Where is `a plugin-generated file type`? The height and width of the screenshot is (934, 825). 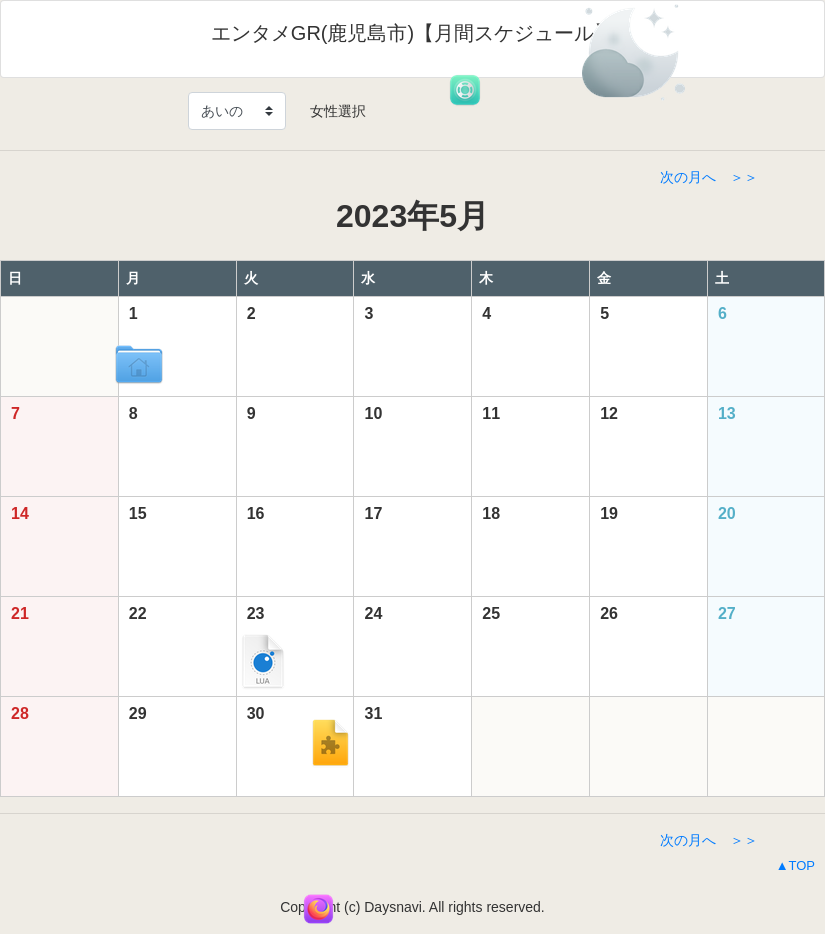 a plugin-generated file type is located at coordinates (330, 743).